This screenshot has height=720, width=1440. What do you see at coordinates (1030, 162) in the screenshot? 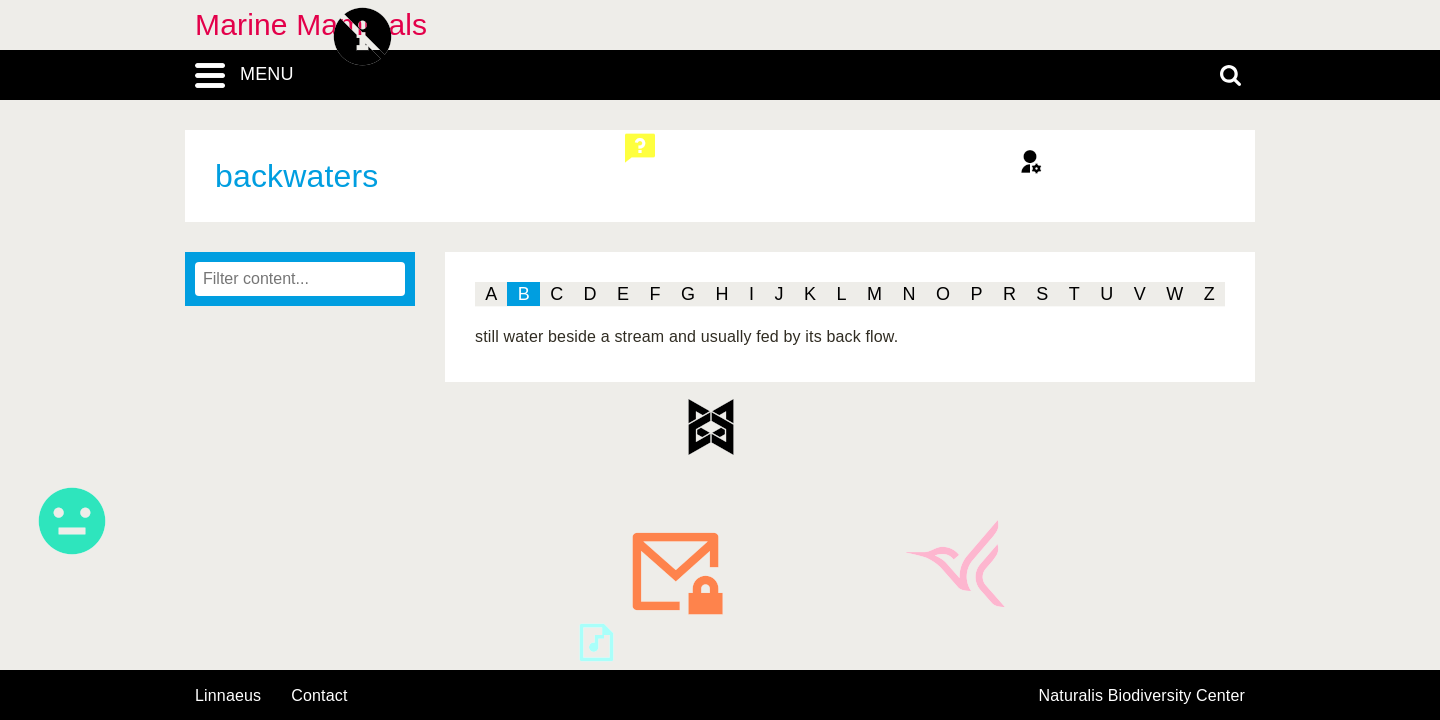
I see `access user account settings` at bounding box center [1030, 162].